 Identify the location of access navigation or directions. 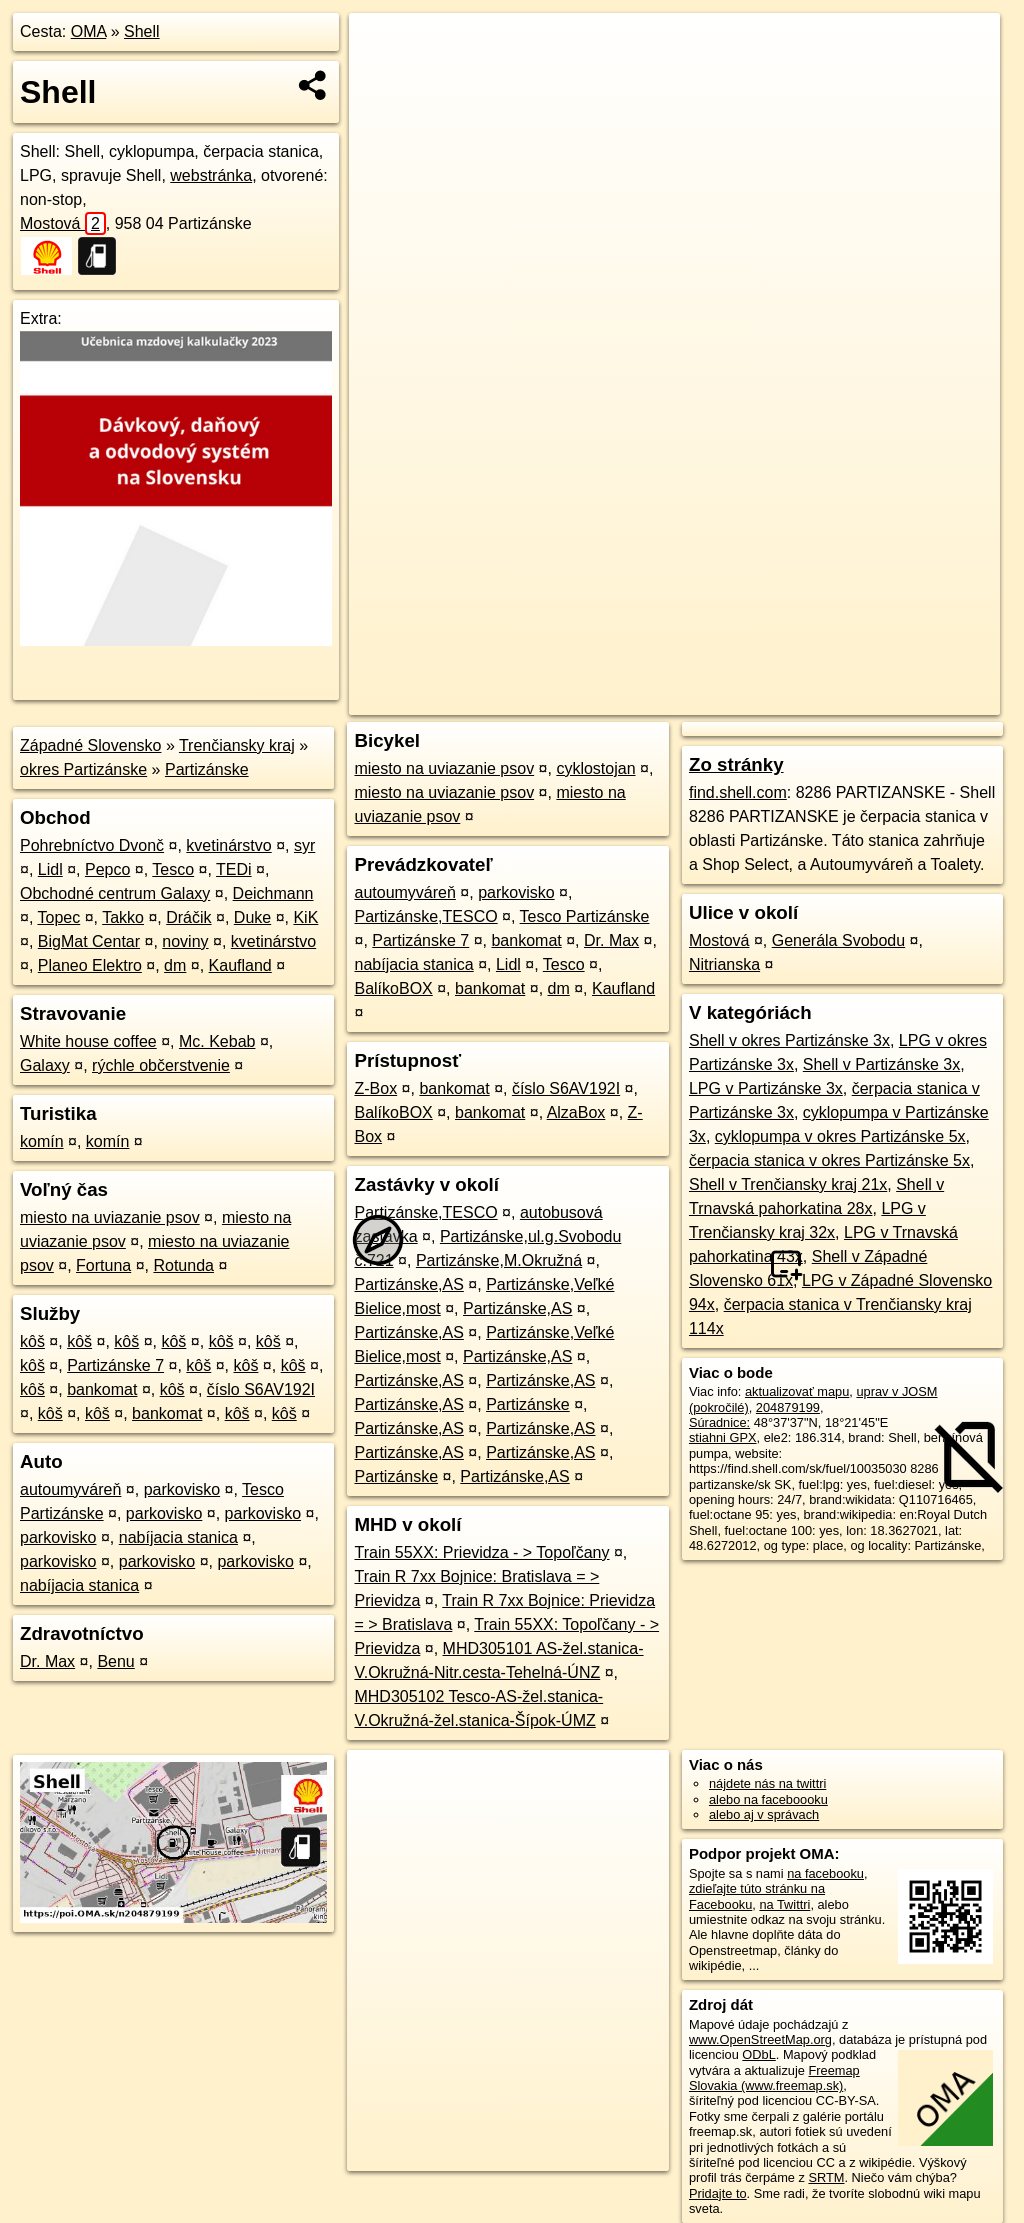
(378, 1240).